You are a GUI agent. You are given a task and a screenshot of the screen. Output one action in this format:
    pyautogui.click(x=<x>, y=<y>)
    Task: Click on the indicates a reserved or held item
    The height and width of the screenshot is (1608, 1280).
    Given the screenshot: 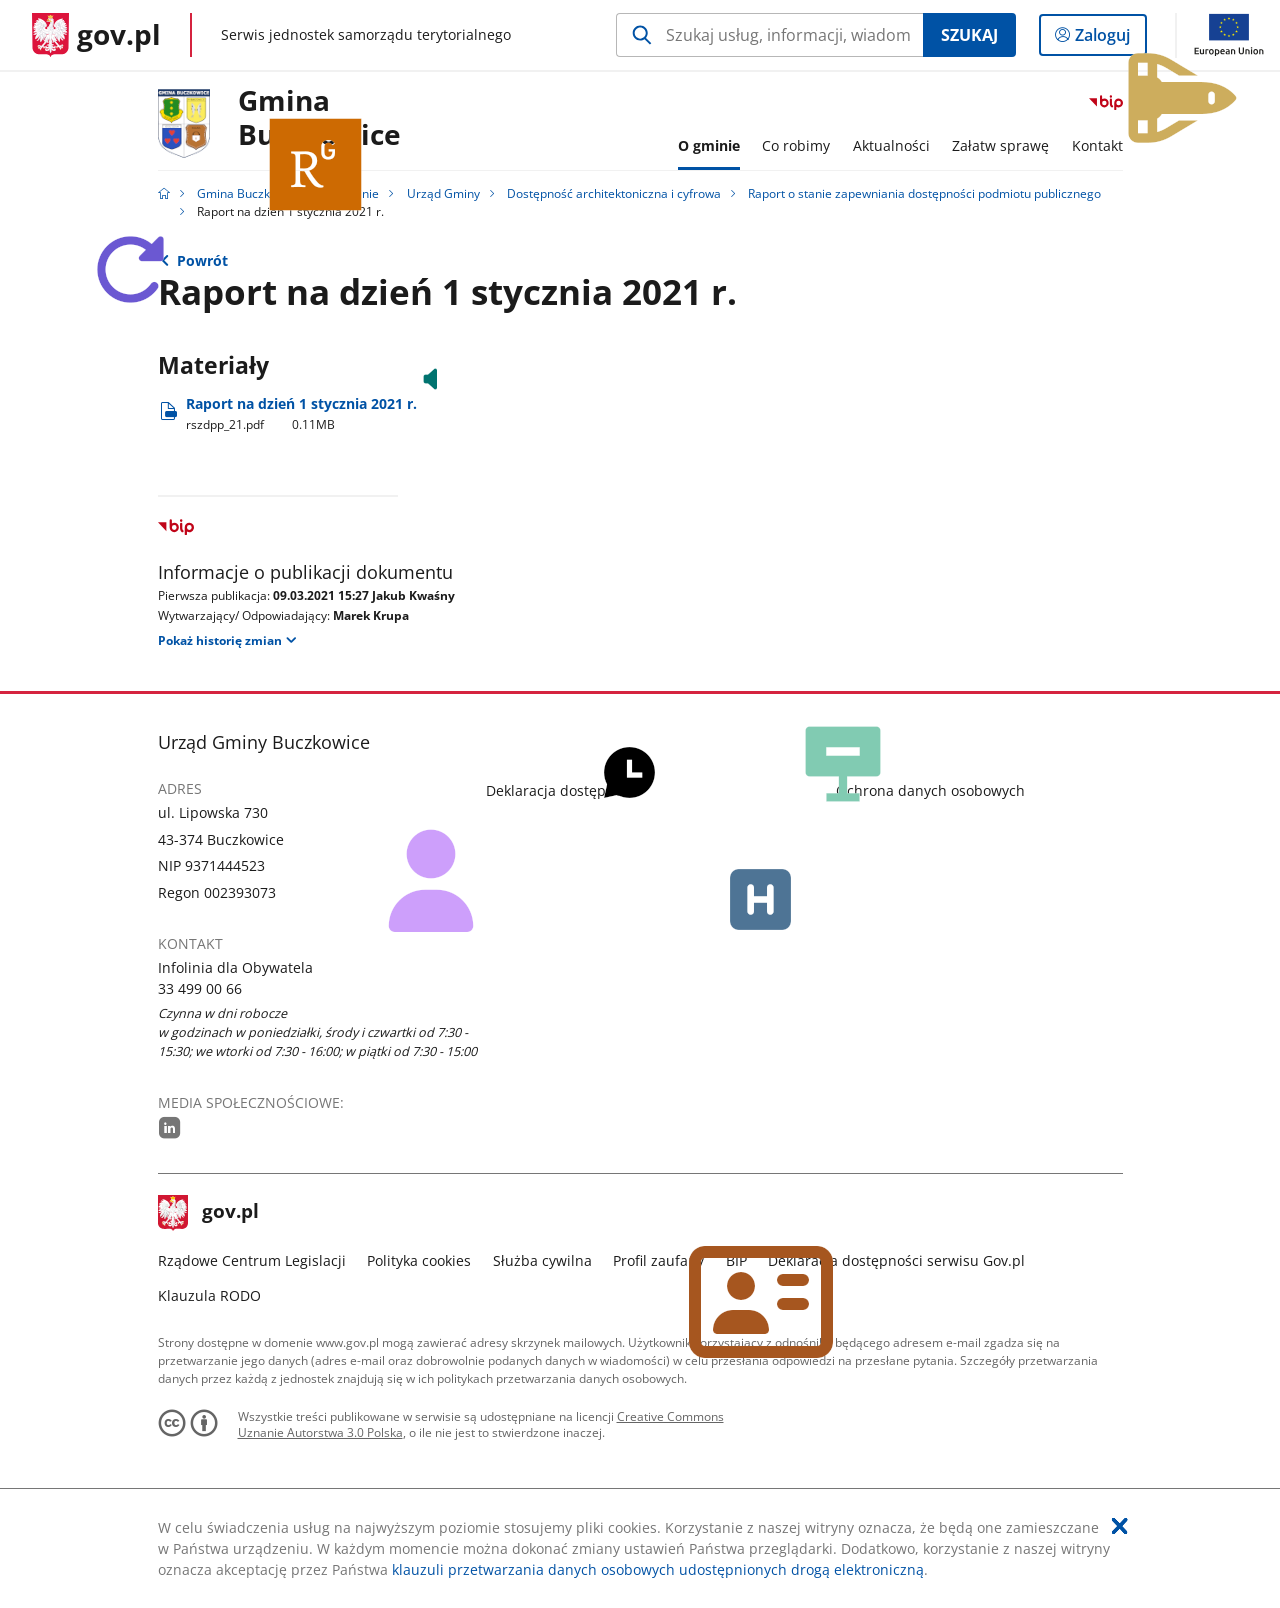 What is the action you would take?
    pyautogui.click(x=843, y=764)
    